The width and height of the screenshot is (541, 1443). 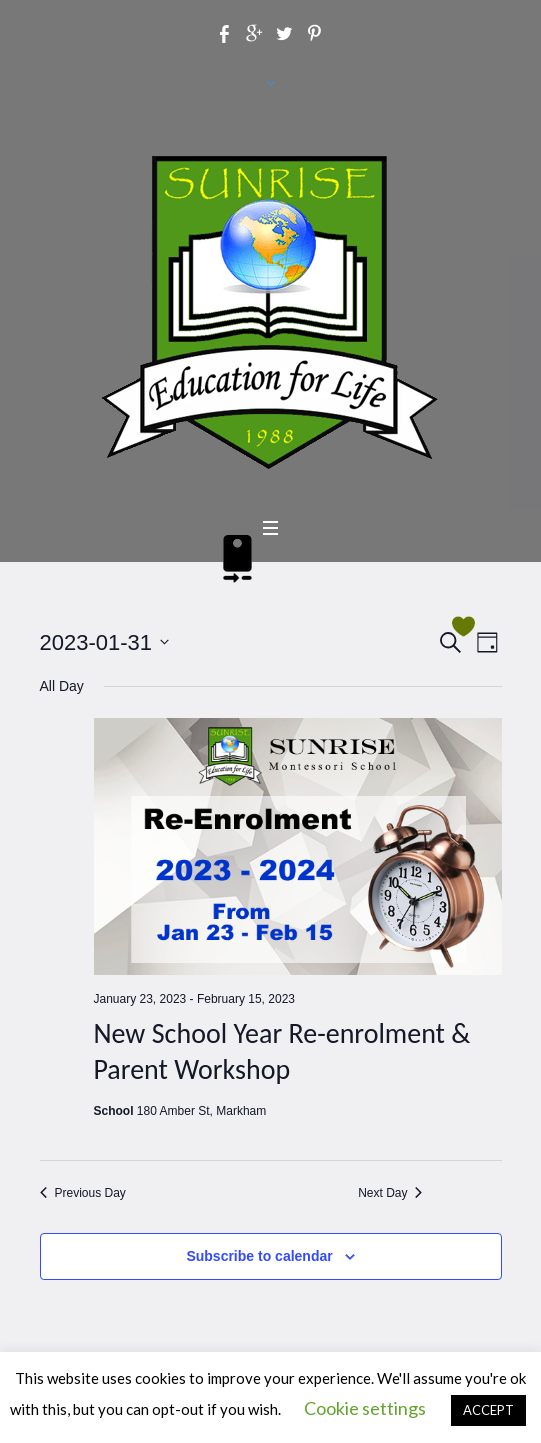 I want to click on switch to rear camera, so click(x=237, y=559).